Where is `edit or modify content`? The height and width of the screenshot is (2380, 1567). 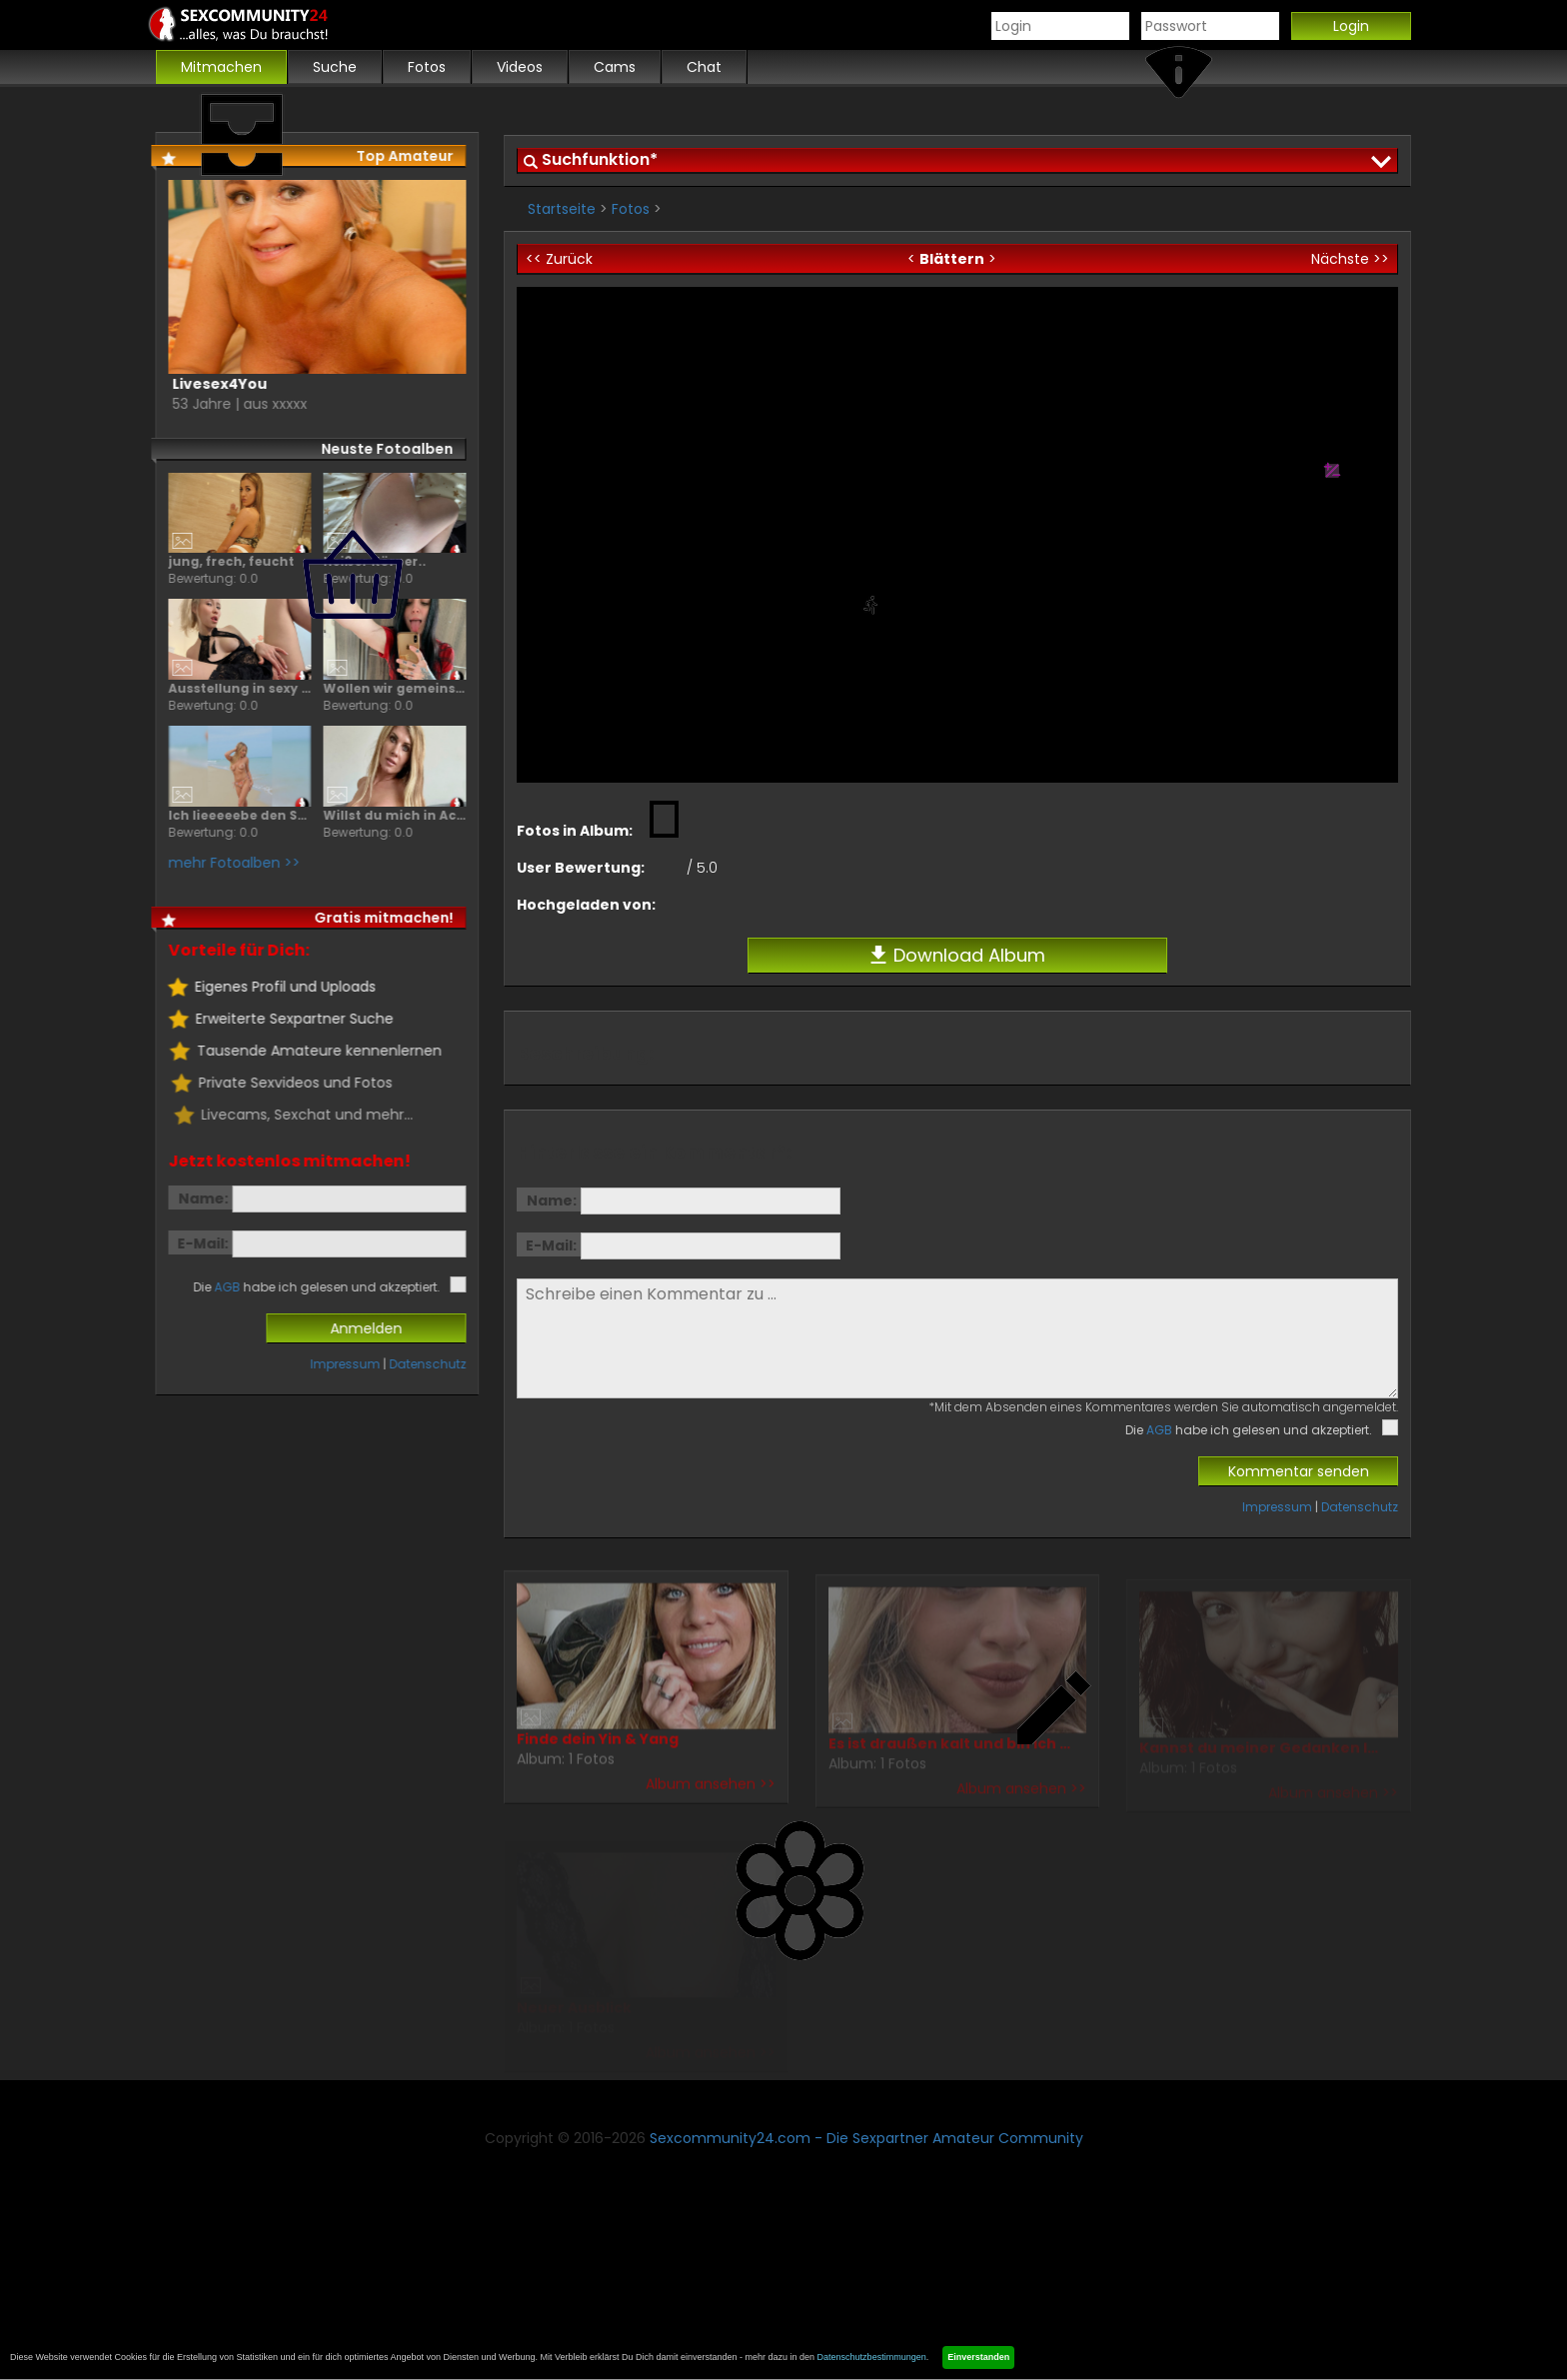 edit or modify content is located at coordinates (1053, 1708).